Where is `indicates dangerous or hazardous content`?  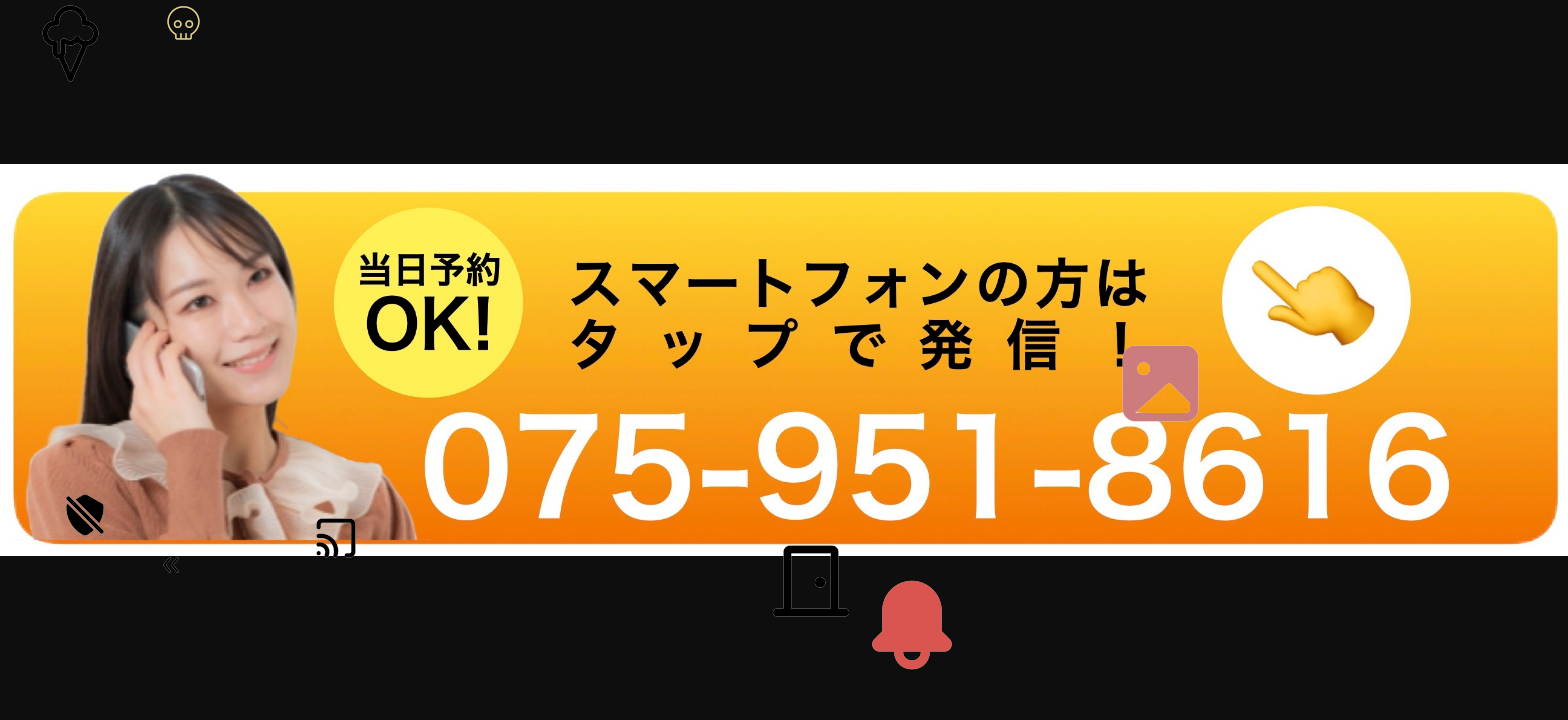 indicates dangerous or hazardous content is located at coordinates (183, 23).